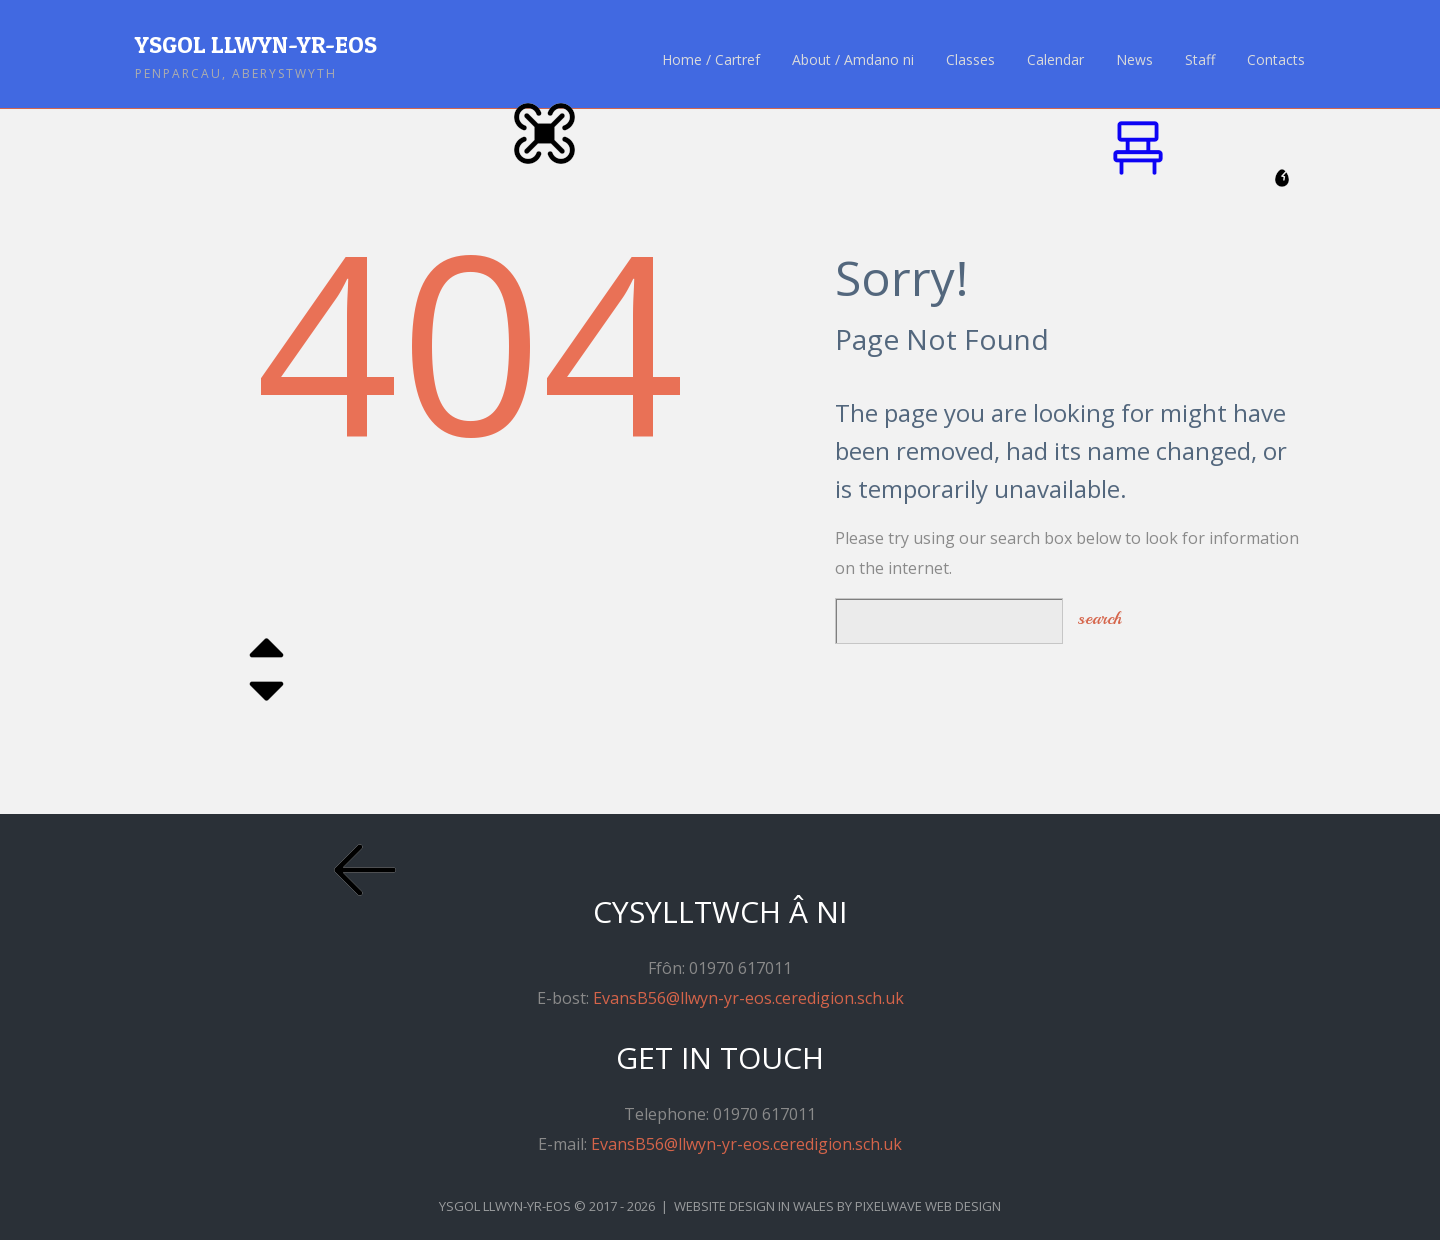 This screenshot has width=1440, height=1240. Describe the element at coordinates (1282, 178) in the screenshot. I see `indicates a cracked or broken item` at that location.